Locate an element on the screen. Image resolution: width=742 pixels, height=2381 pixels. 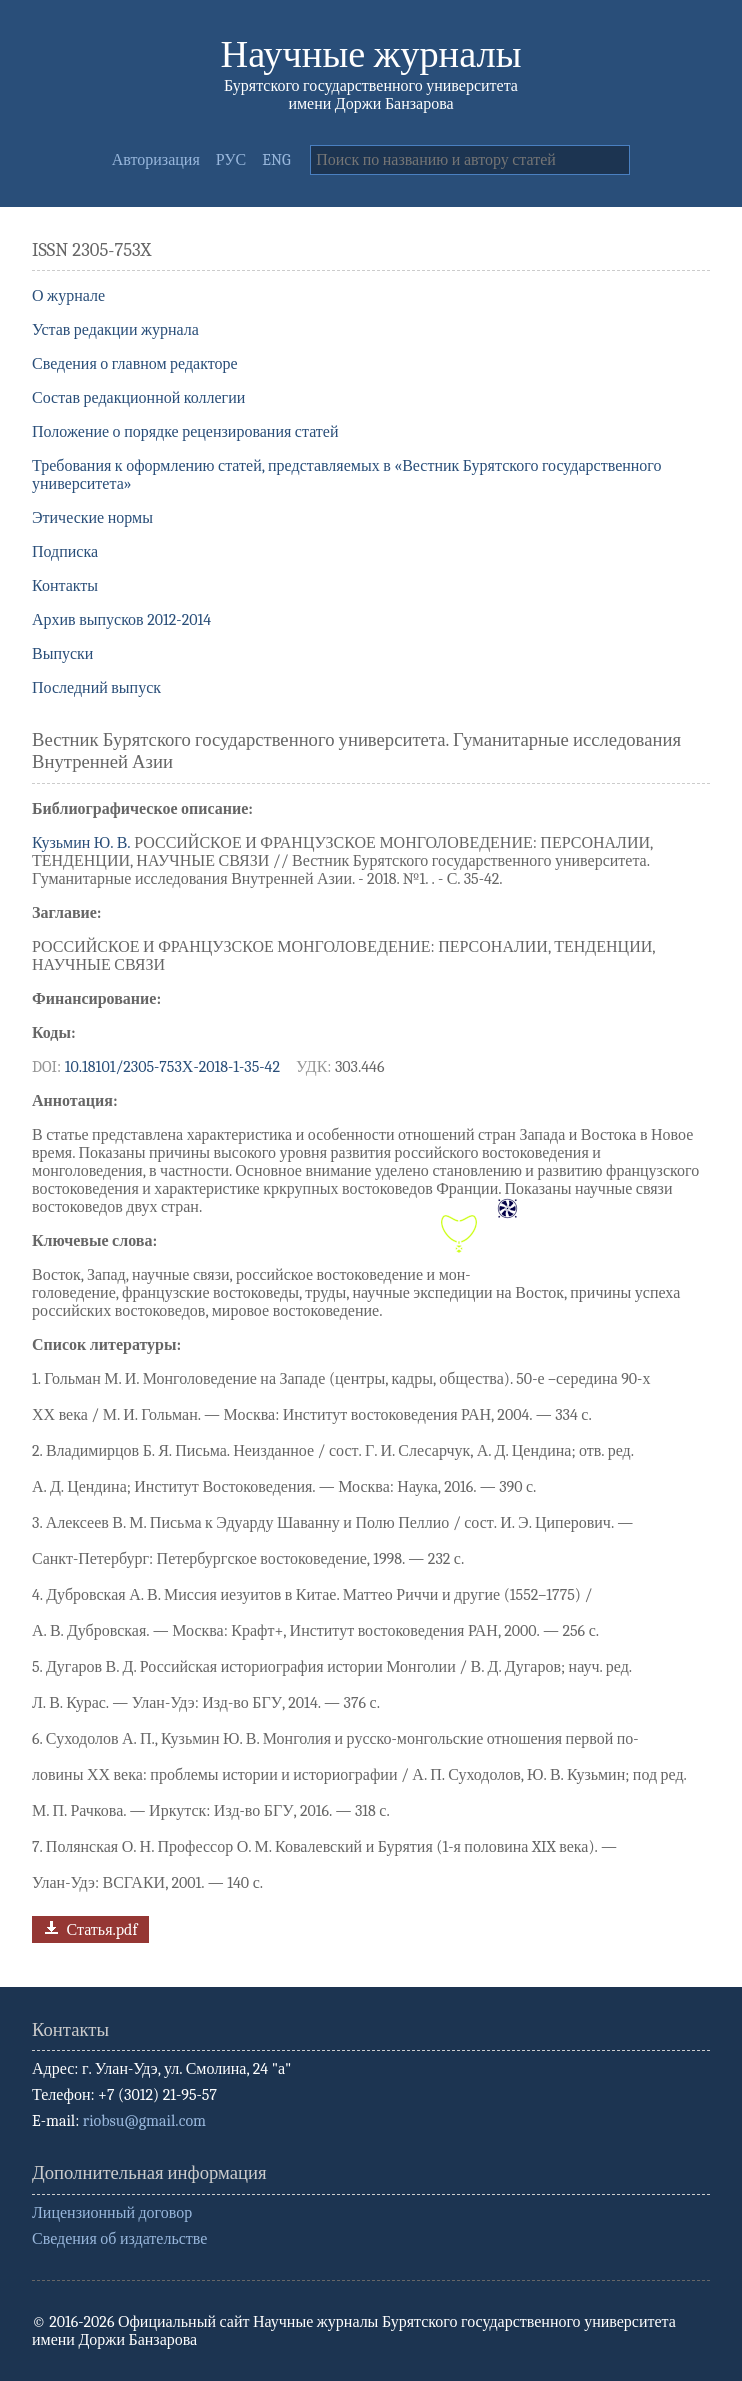
equip or view jewelry item is located at coordinates (459, 1234).